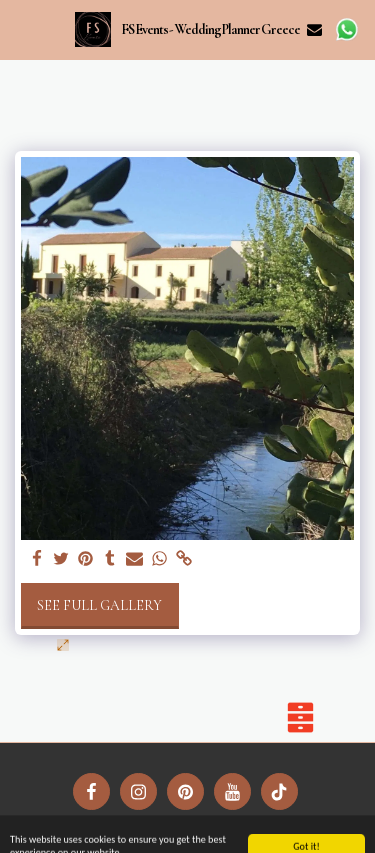  What do you see at coordinates (63, 645) in the screenshot?
I see `expand to full screen` at bounding box center [63, 645].